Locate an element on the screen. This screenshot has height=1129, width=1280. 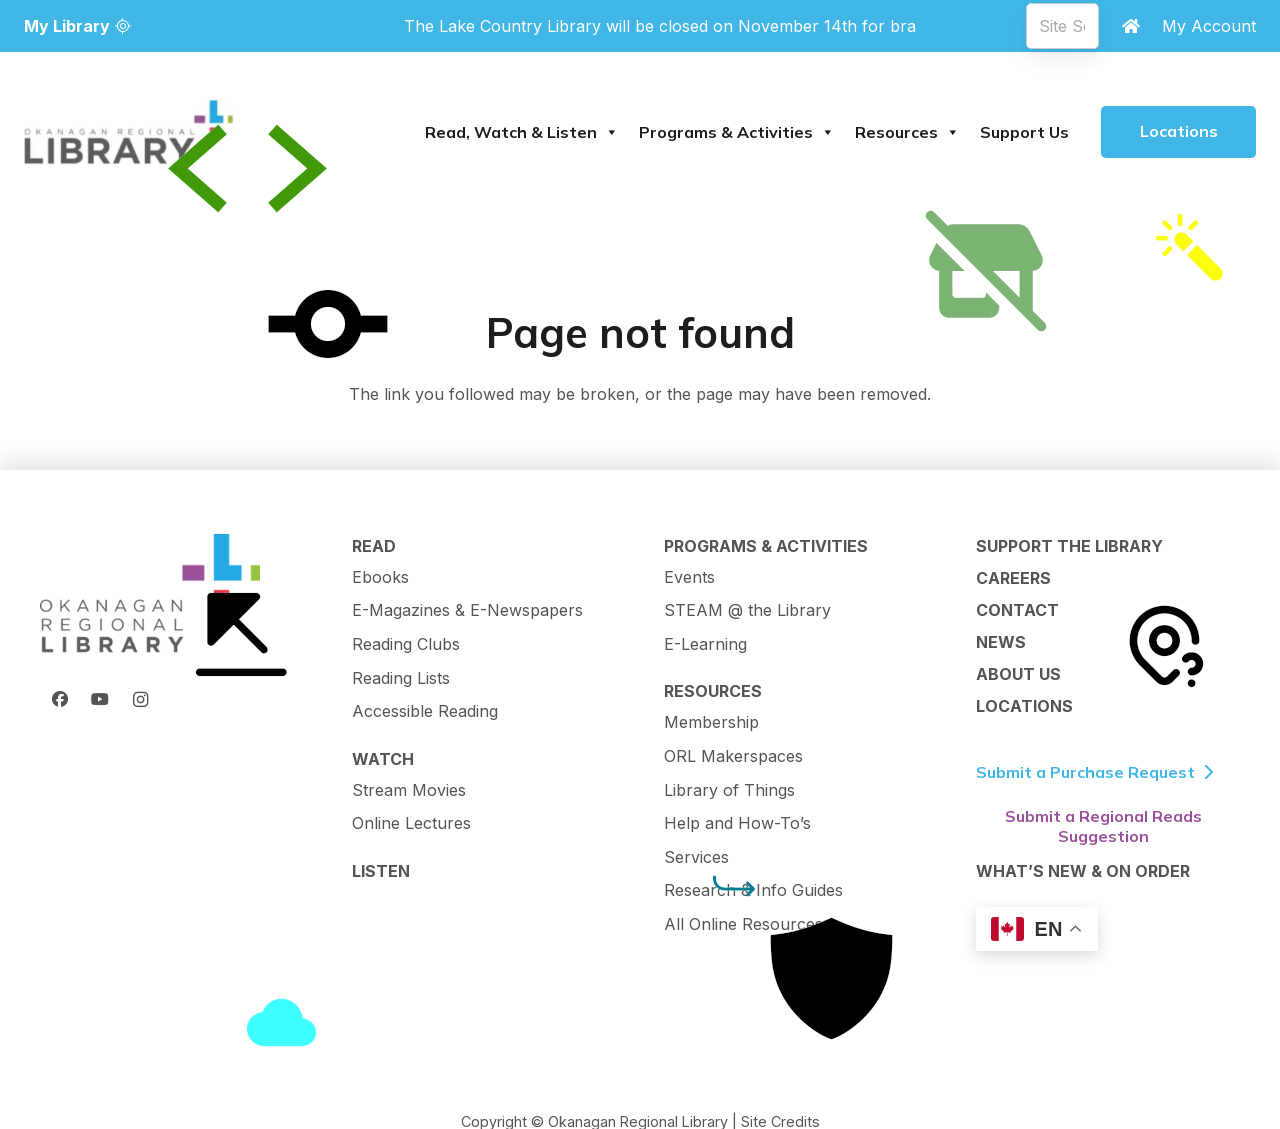
indicates a closed or unavailable shop is located at coordinates (986, 271).